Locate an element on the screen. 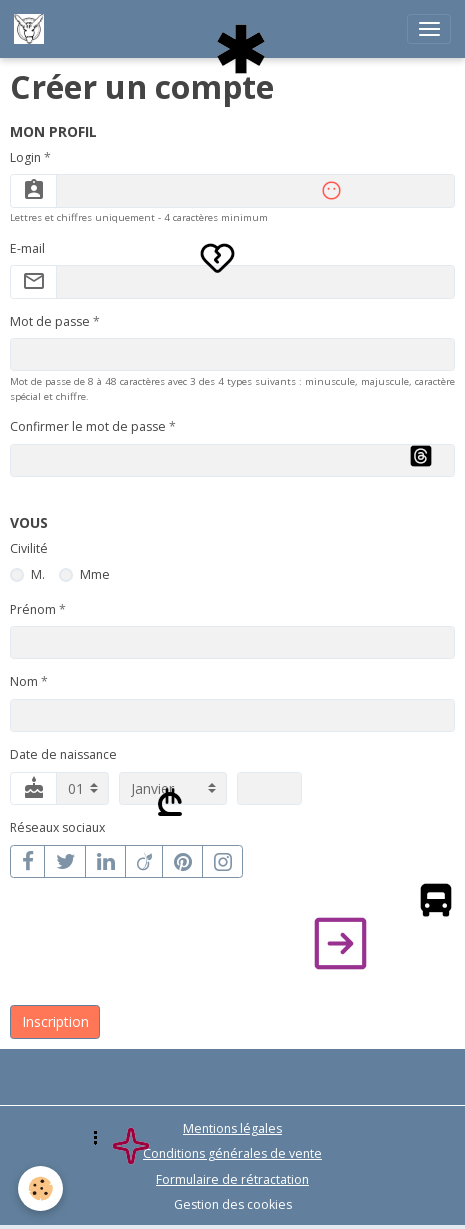 The width and height of the screenshot is (465, 1229). open the Threads app is located at coordinates (421, 456).